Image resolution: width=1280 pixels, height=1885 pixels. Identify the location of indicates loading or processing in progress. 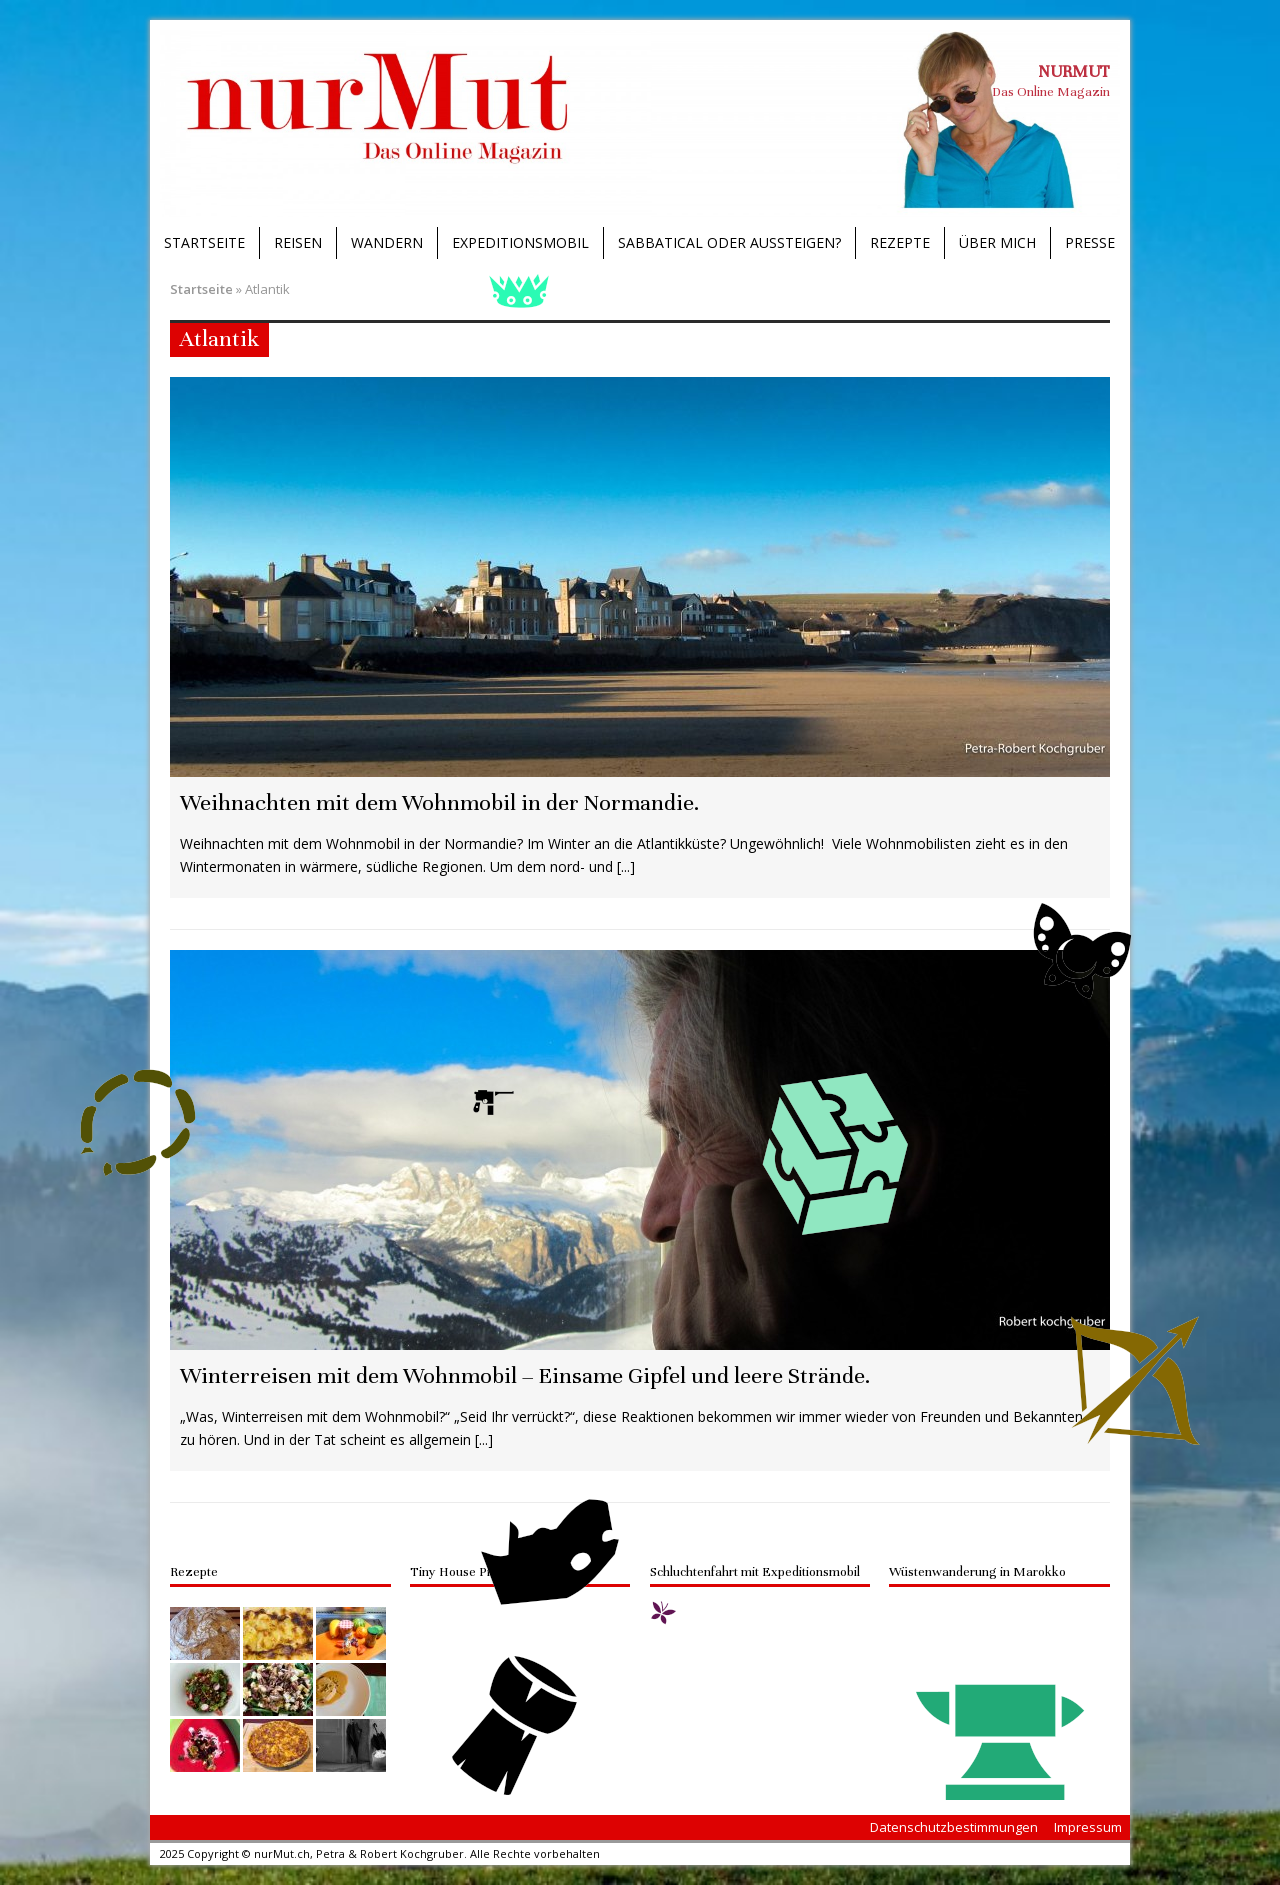
(138, 1123).